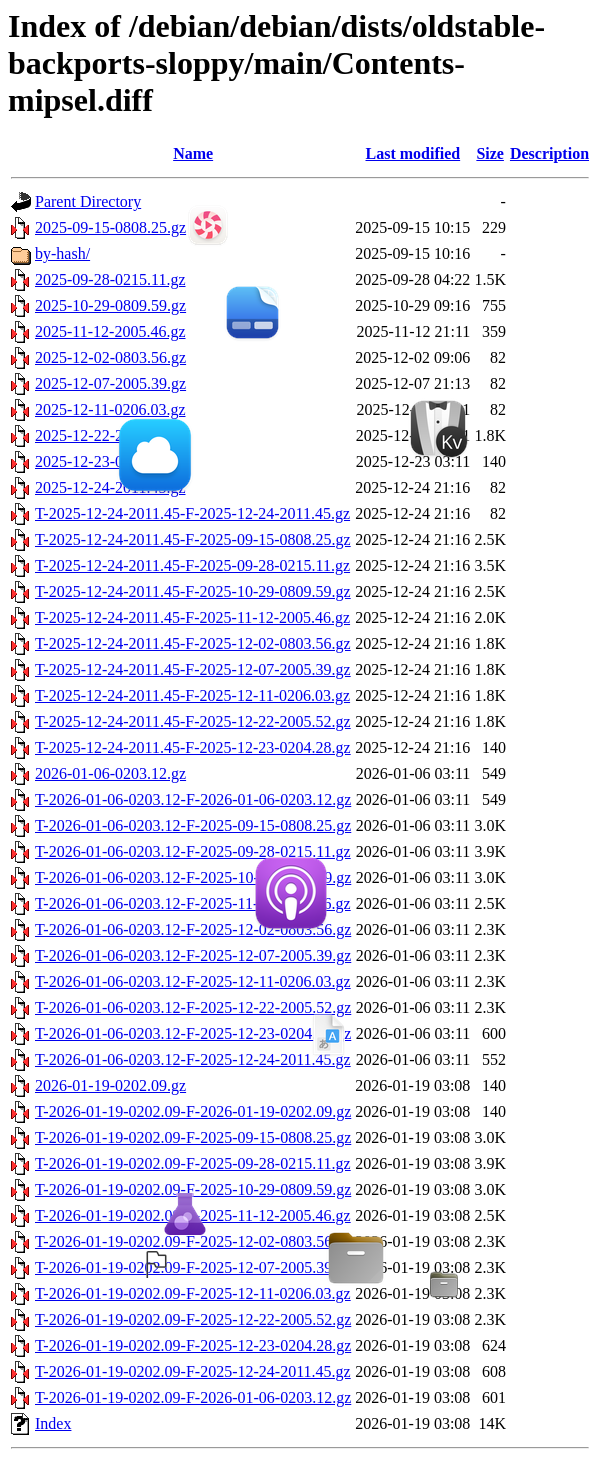 This screenshot has height=1468, width=603. I want to click on open the Apple Podcasts app, so click(291, 893).